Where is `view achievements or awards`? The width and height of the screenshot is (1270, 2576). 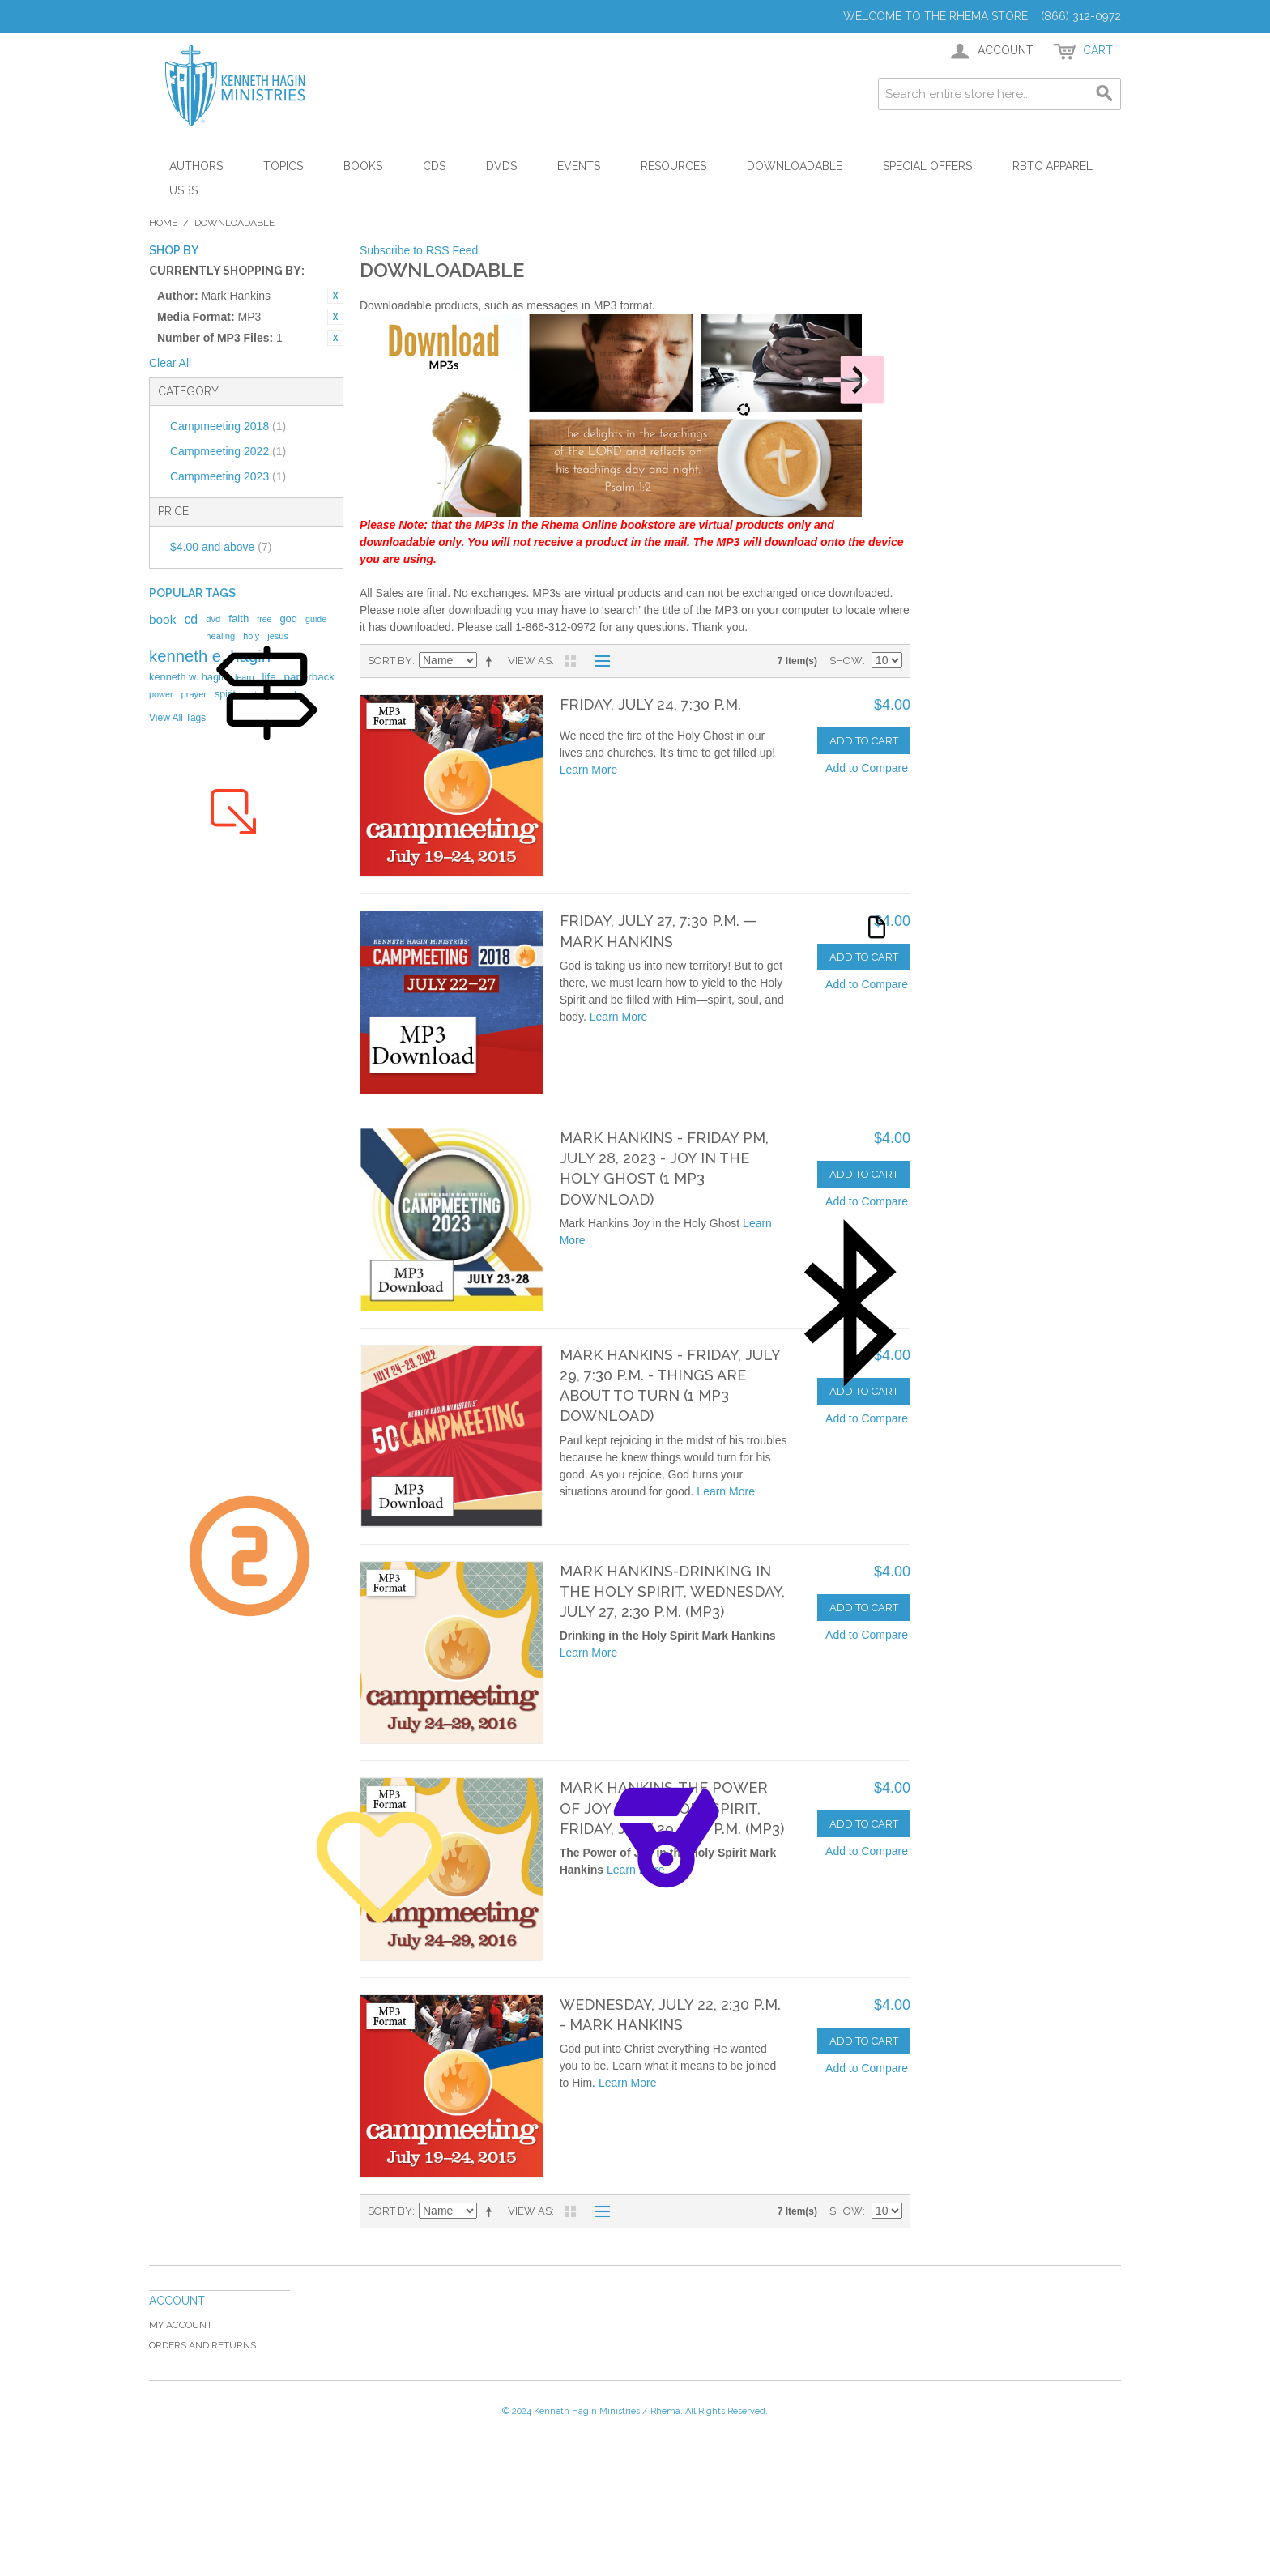
view achievements or awards is located at coordinates (666, 1837).